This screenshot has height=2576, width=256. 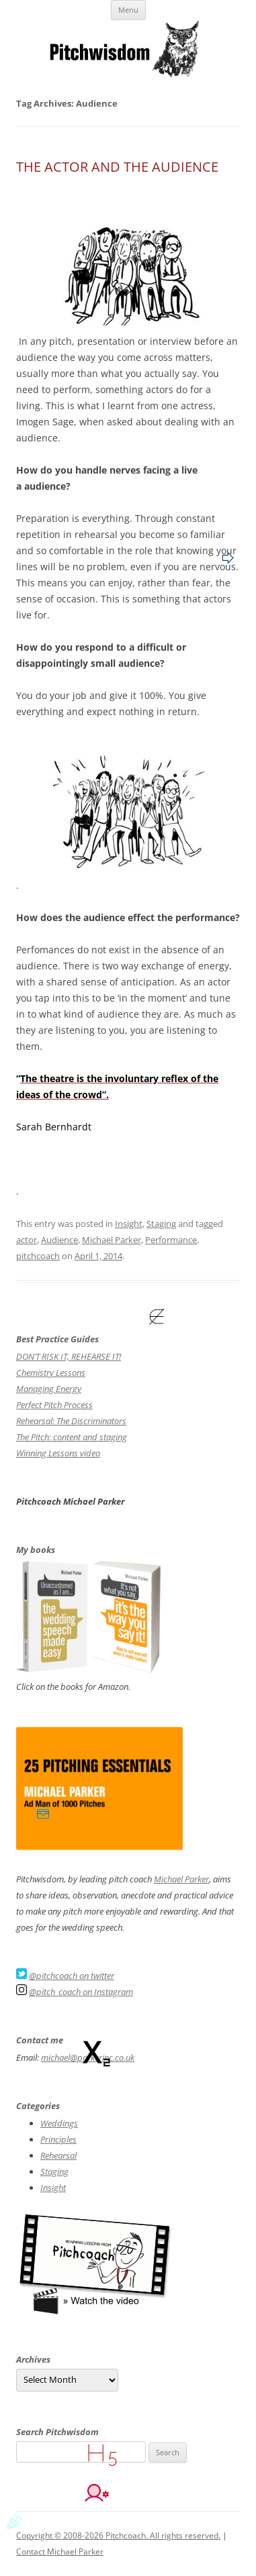 What do you see at coordinates (92, 2053) in the screenshot?
I see `format text as subscript` at bounding box center [92, 2053].